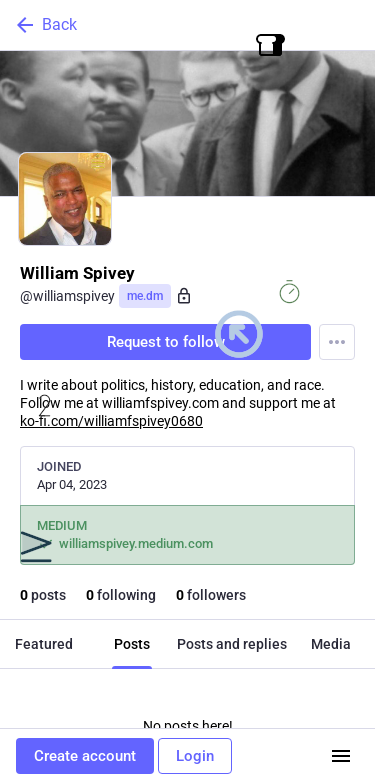  Describe the element at coordinates (289, 292) in the screenshot. I see `start or set a timer` at that location.